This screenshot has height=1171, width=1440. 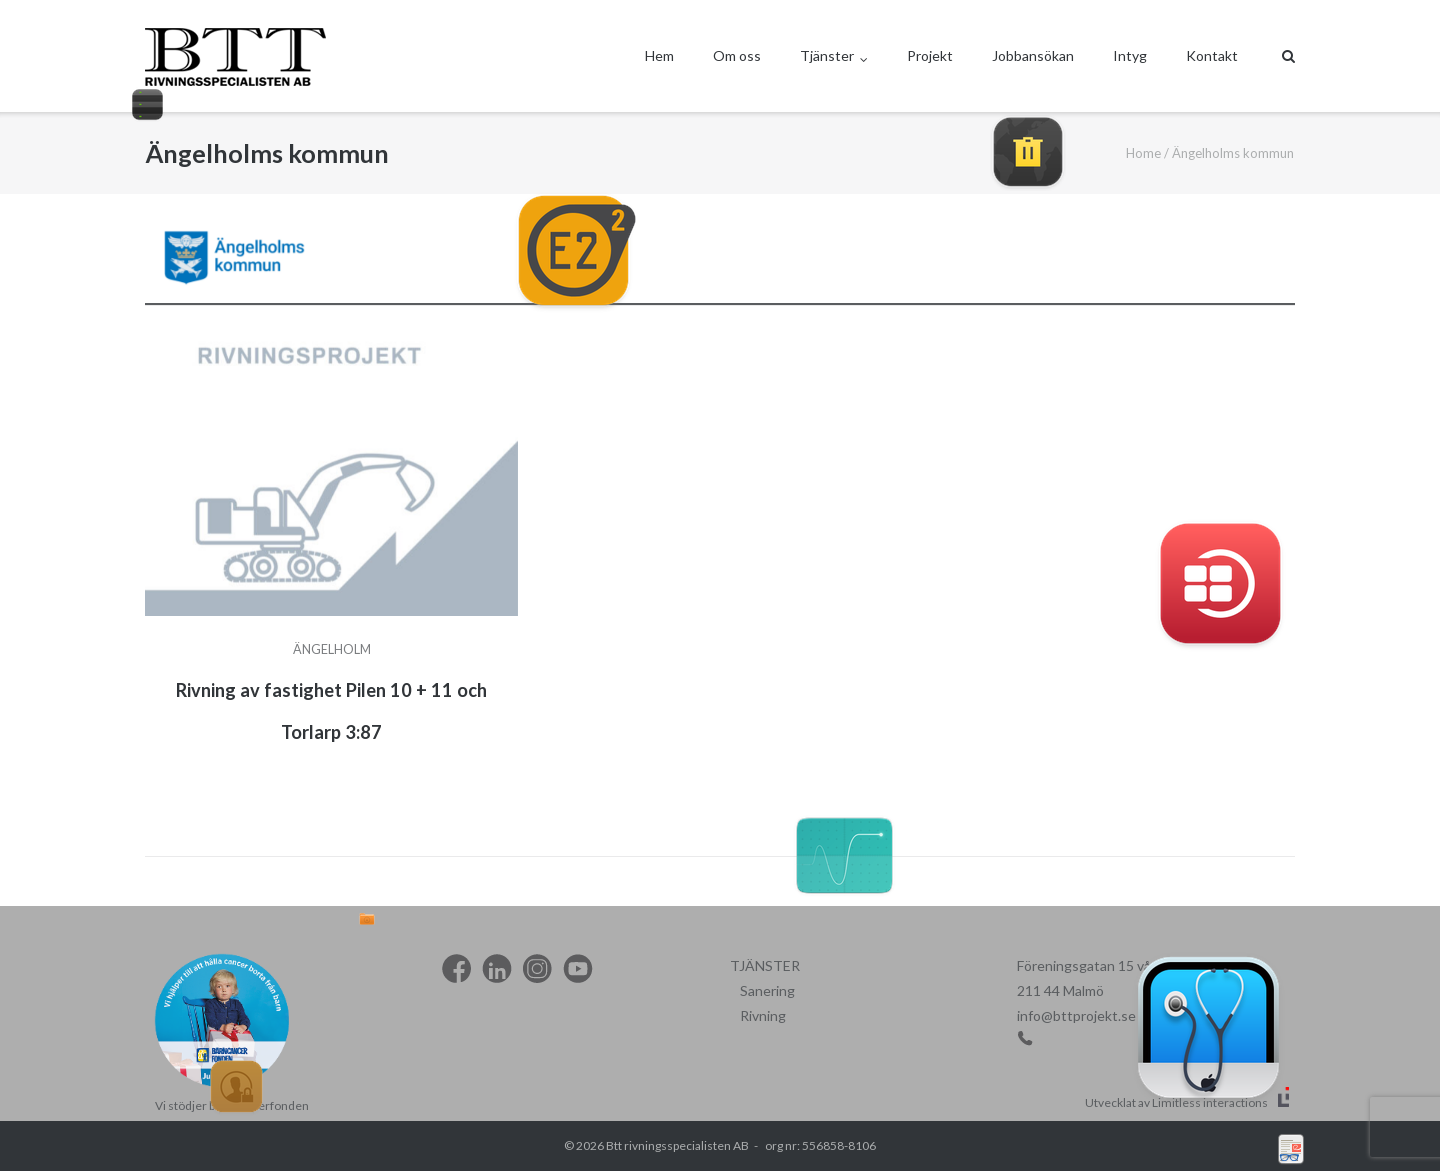 What do you see at coordinates (147, 104) in the screenshot?
I see `access network server settings` at bounding box center [147, 104].